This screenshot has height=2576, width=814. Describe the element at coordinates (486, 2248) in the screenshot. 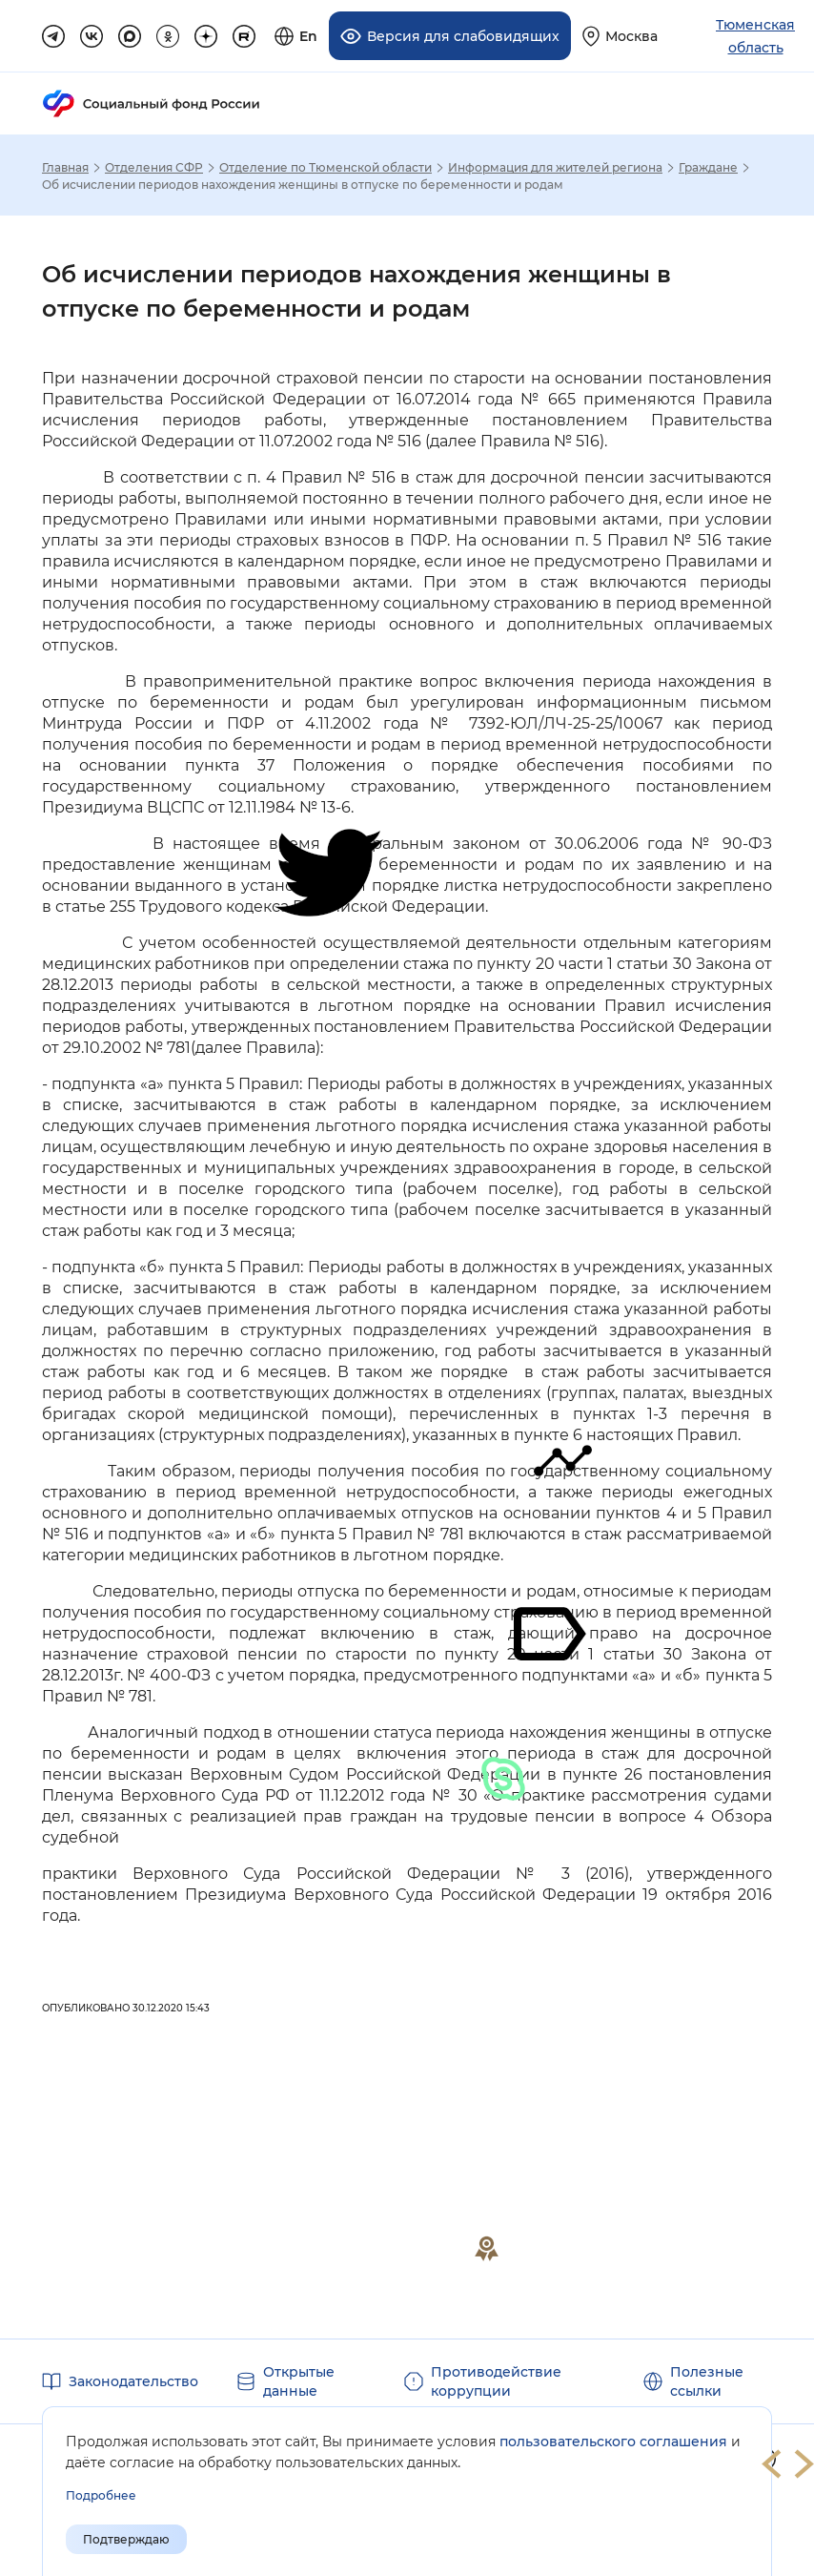

I see `indicates an award or achievement` at that location.